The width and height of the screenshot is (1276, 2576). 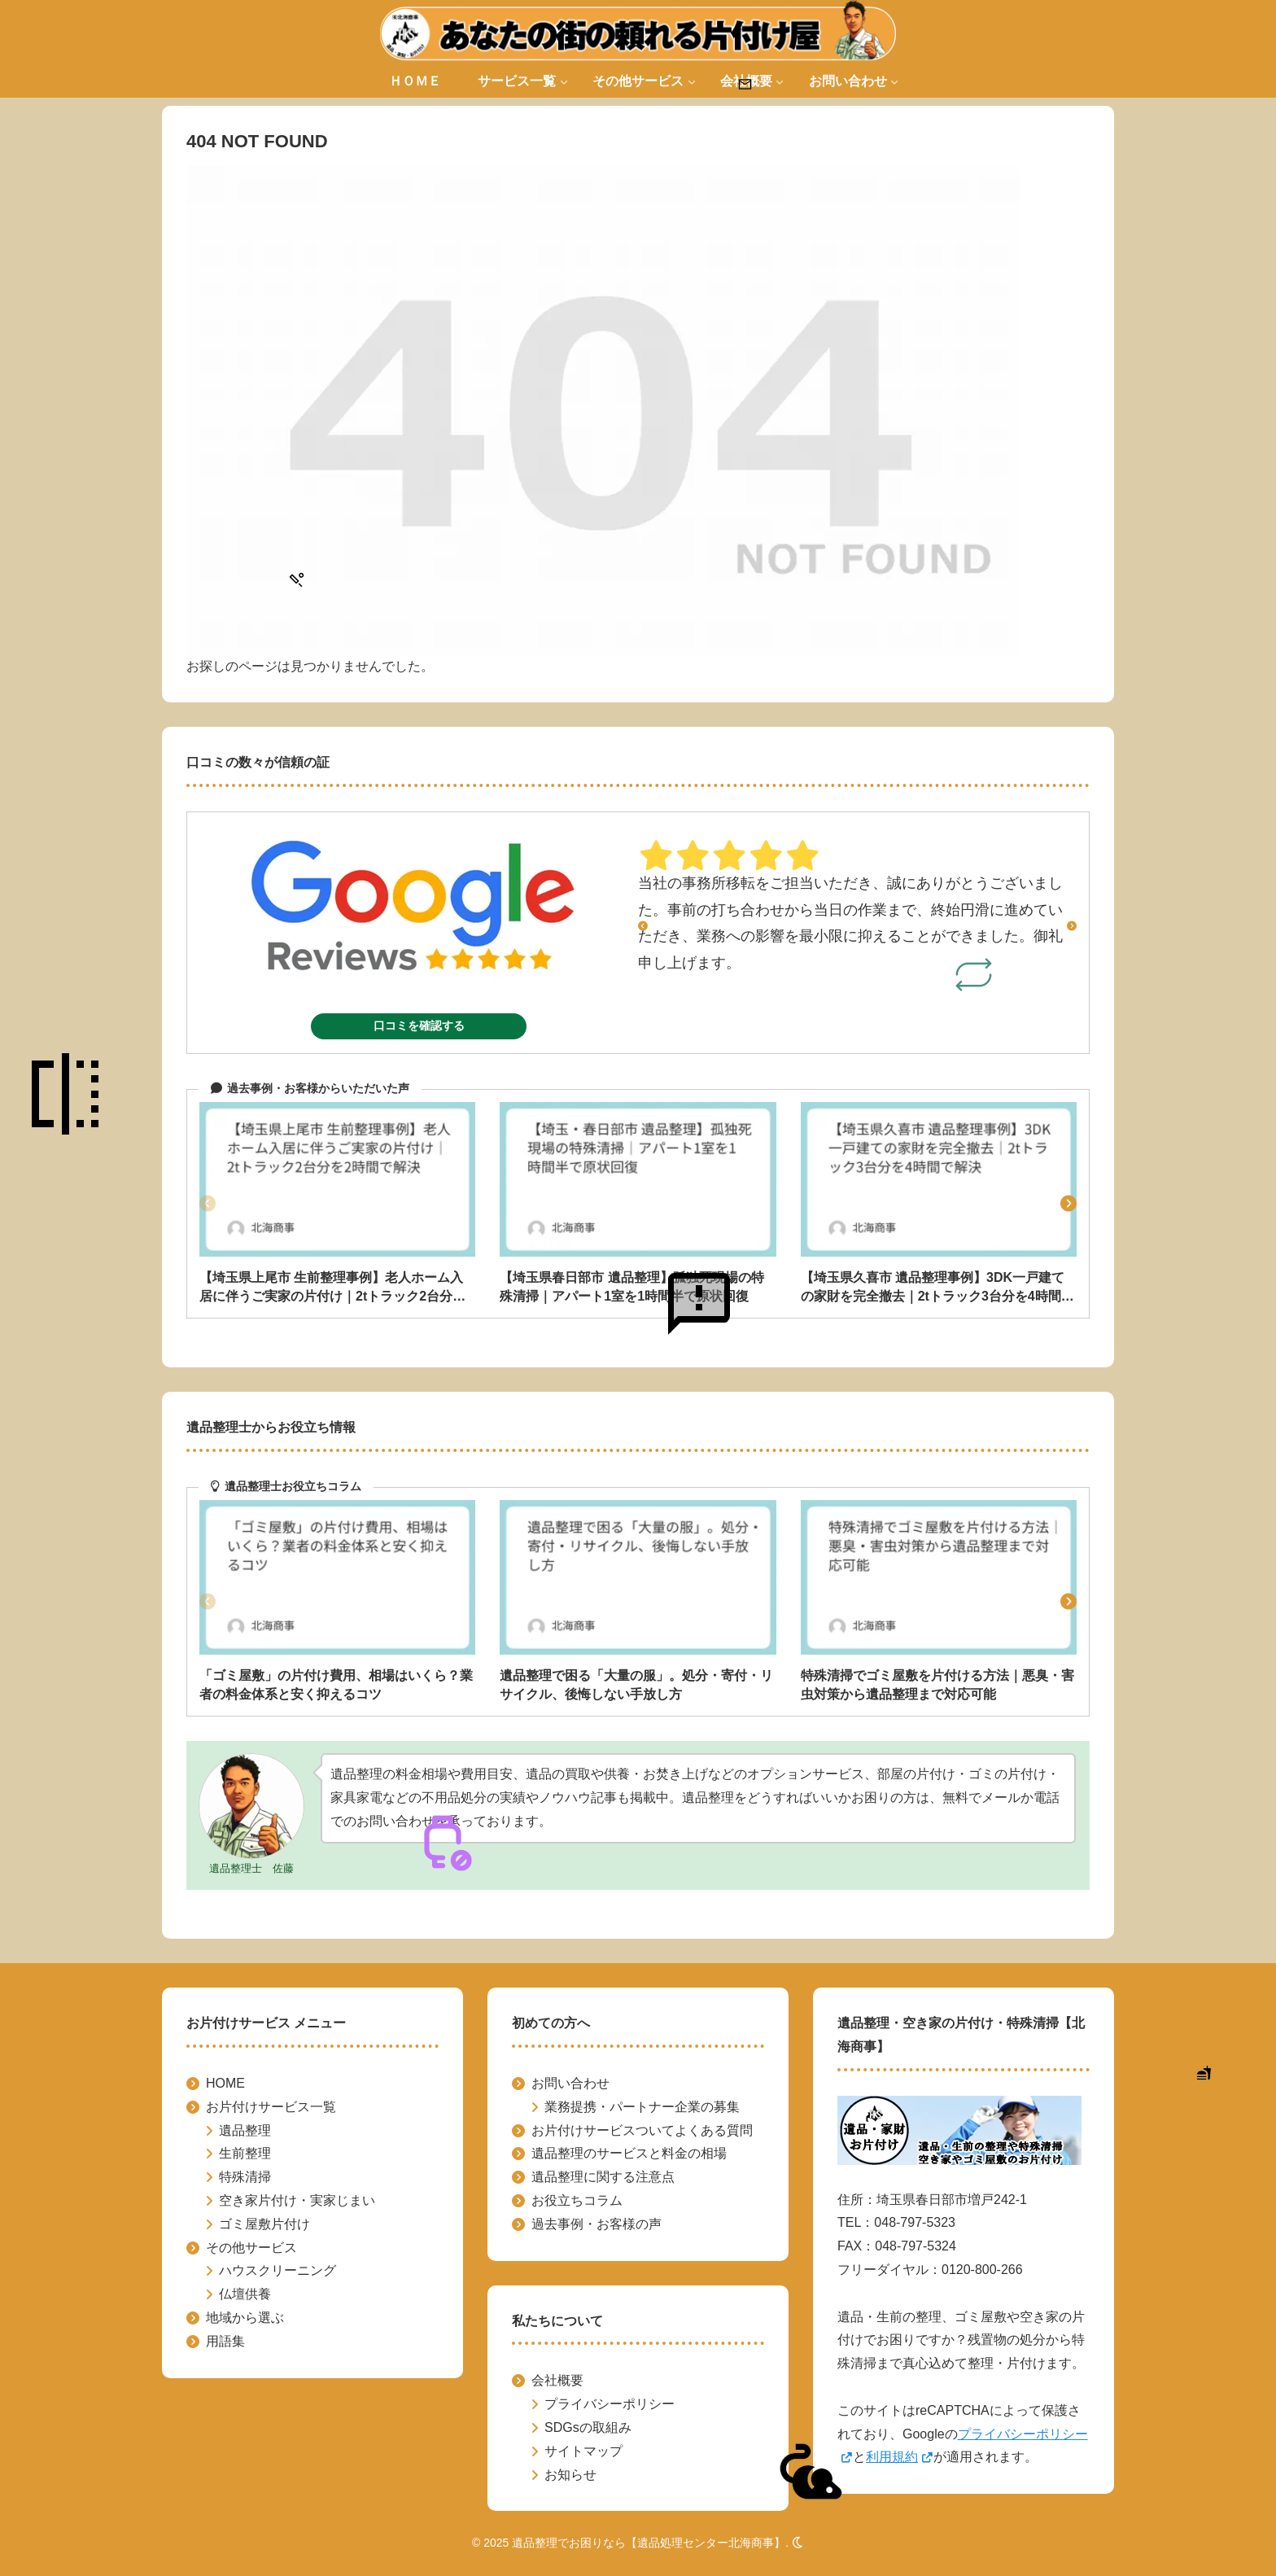 I want to click on flip image horizontally, so click(x=65, y=1094).